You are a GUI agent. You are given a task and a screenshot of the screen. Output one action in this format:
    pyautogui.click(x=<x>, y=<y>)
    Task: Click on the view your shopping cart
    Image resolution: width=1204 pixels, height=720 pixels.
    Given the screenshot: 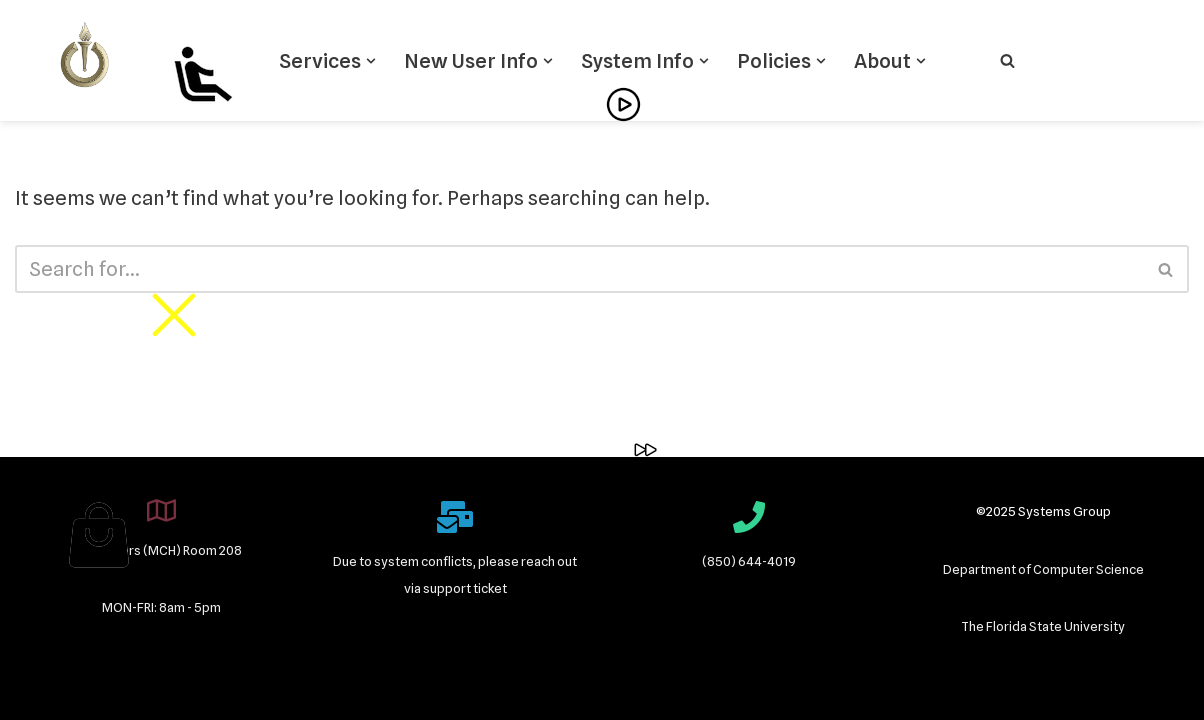 What is the action you would take?
    pyautogui.click(x=99, y=535)
    